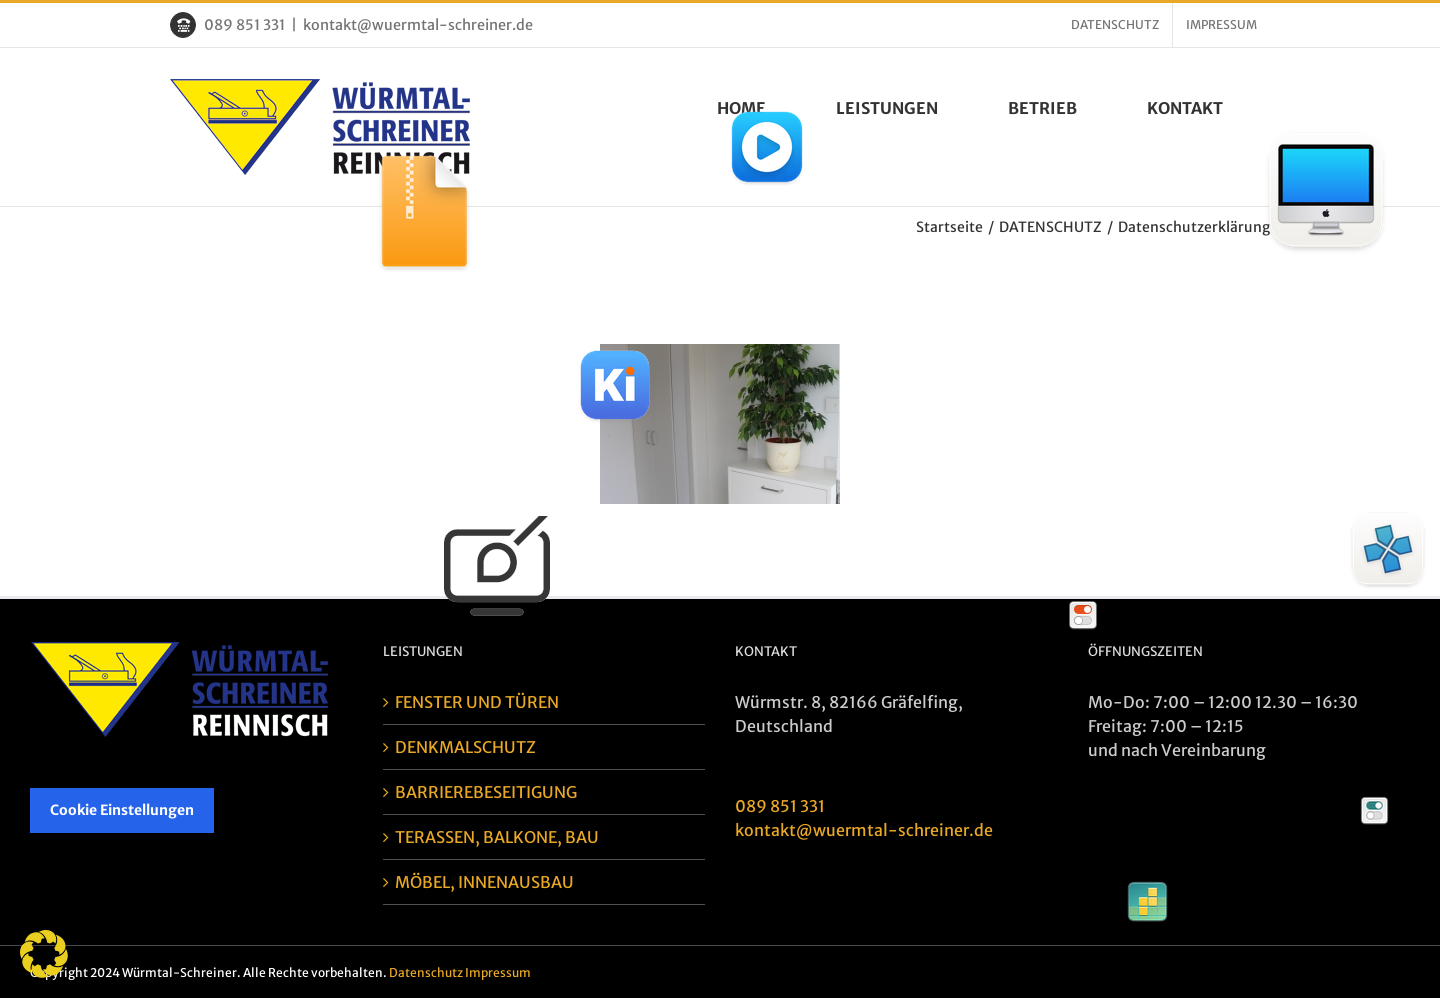 The width and height of the screenshot is (1440, 998). I want to click on open system tweaks or settings customization, so click(1374, 810).